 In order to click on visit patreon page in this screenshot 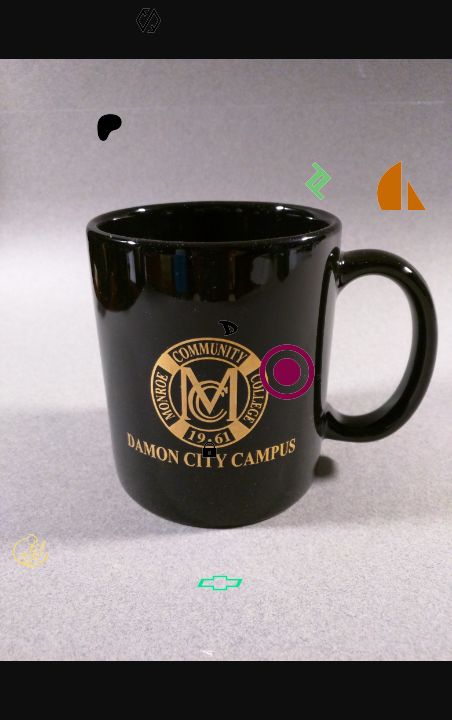, I will do `click(109, 127)`.